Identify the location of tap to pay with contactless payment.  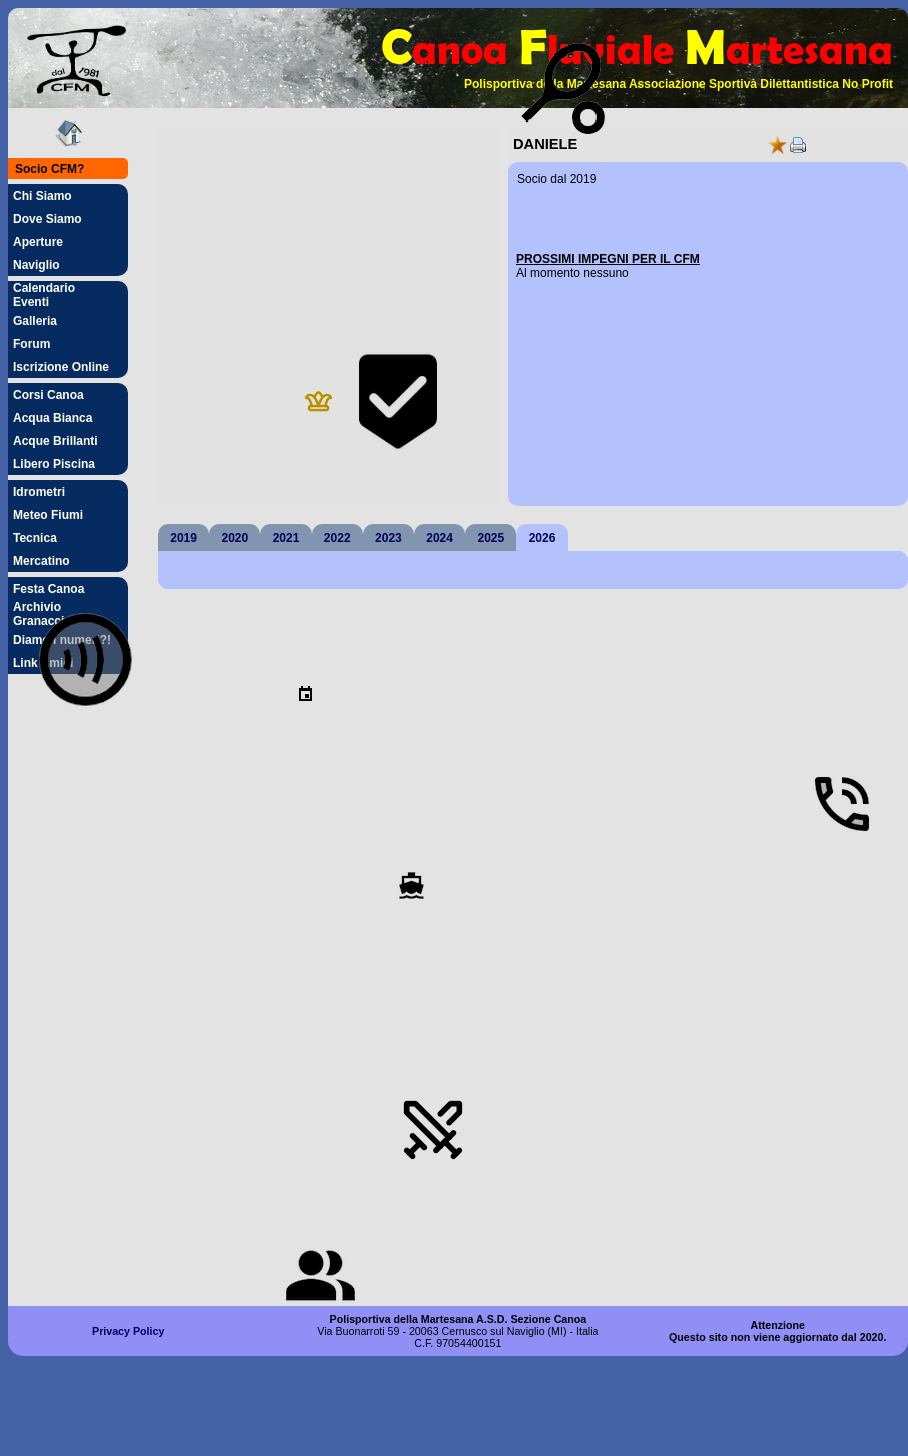
(85, 659).